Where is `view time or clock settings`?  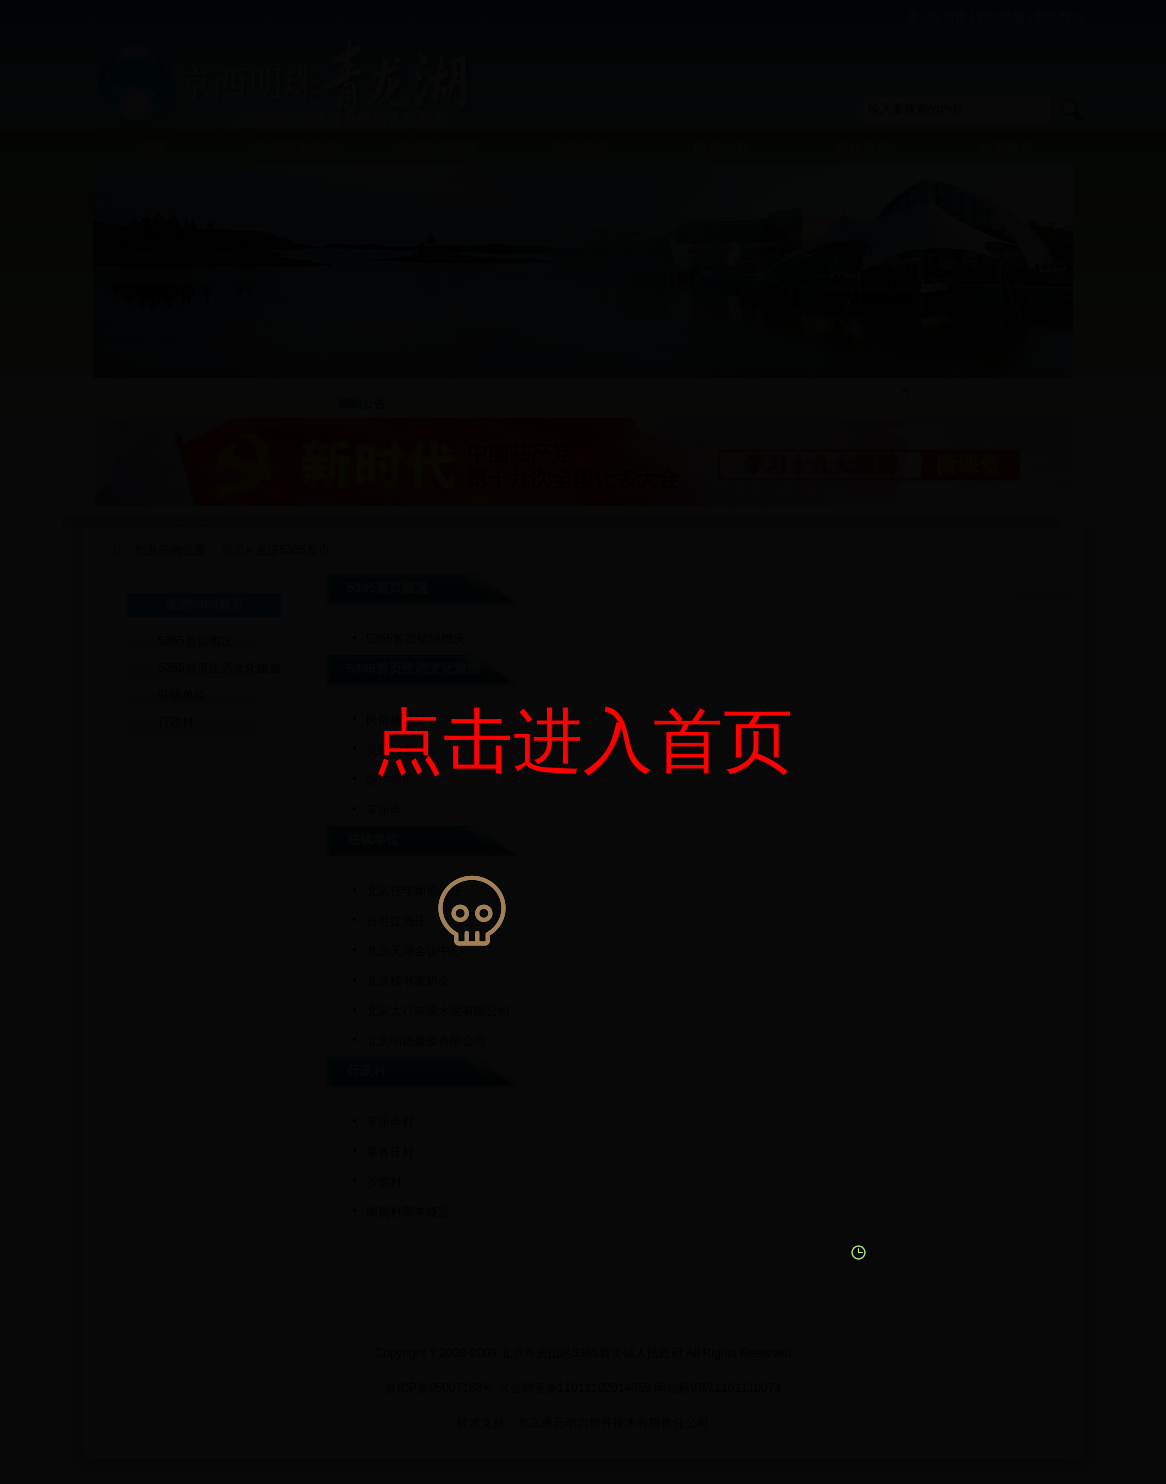 view time or clock settings is located at coordinates (858, 1252).